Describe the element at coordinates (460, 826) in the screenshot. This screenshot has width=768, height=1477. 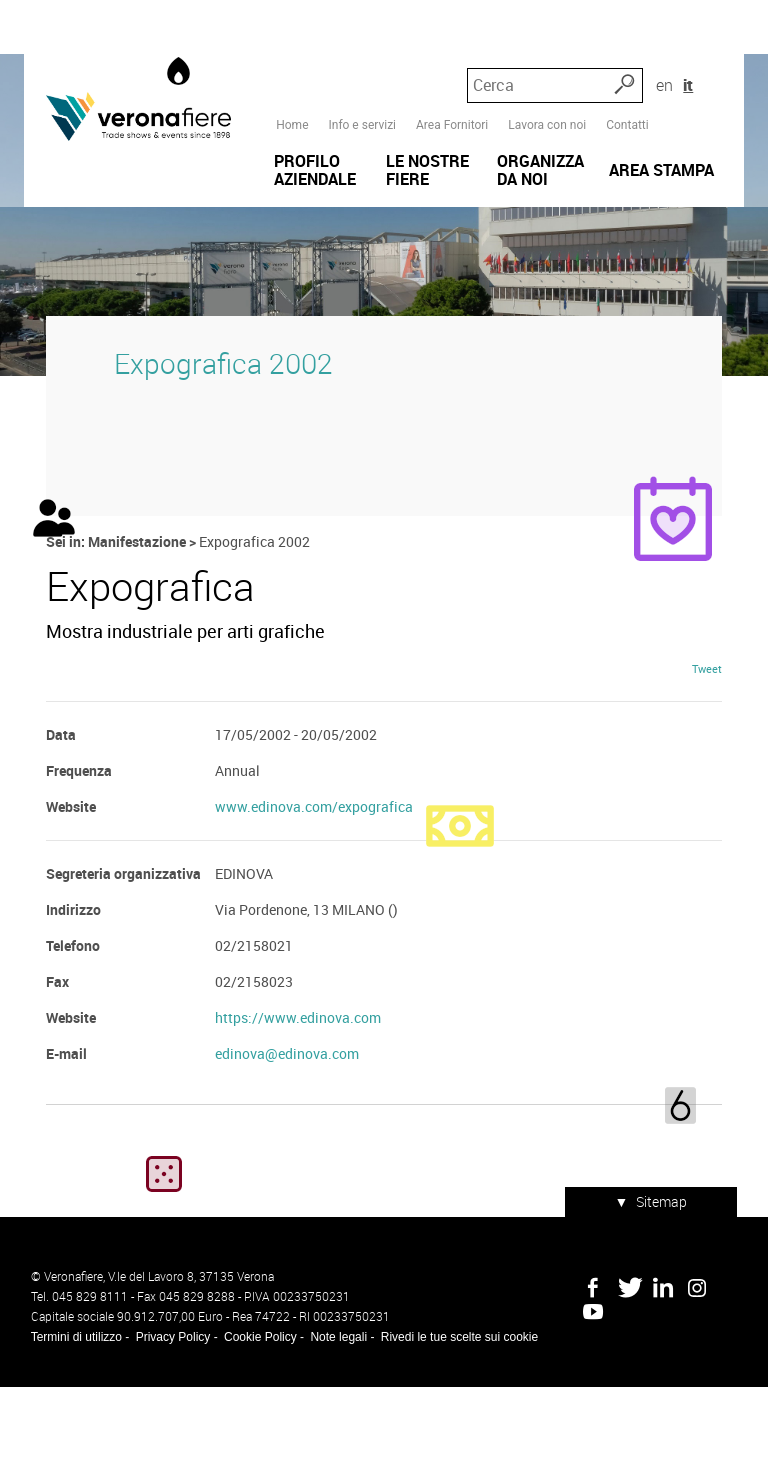
I see `view account balance or funds` at that location.